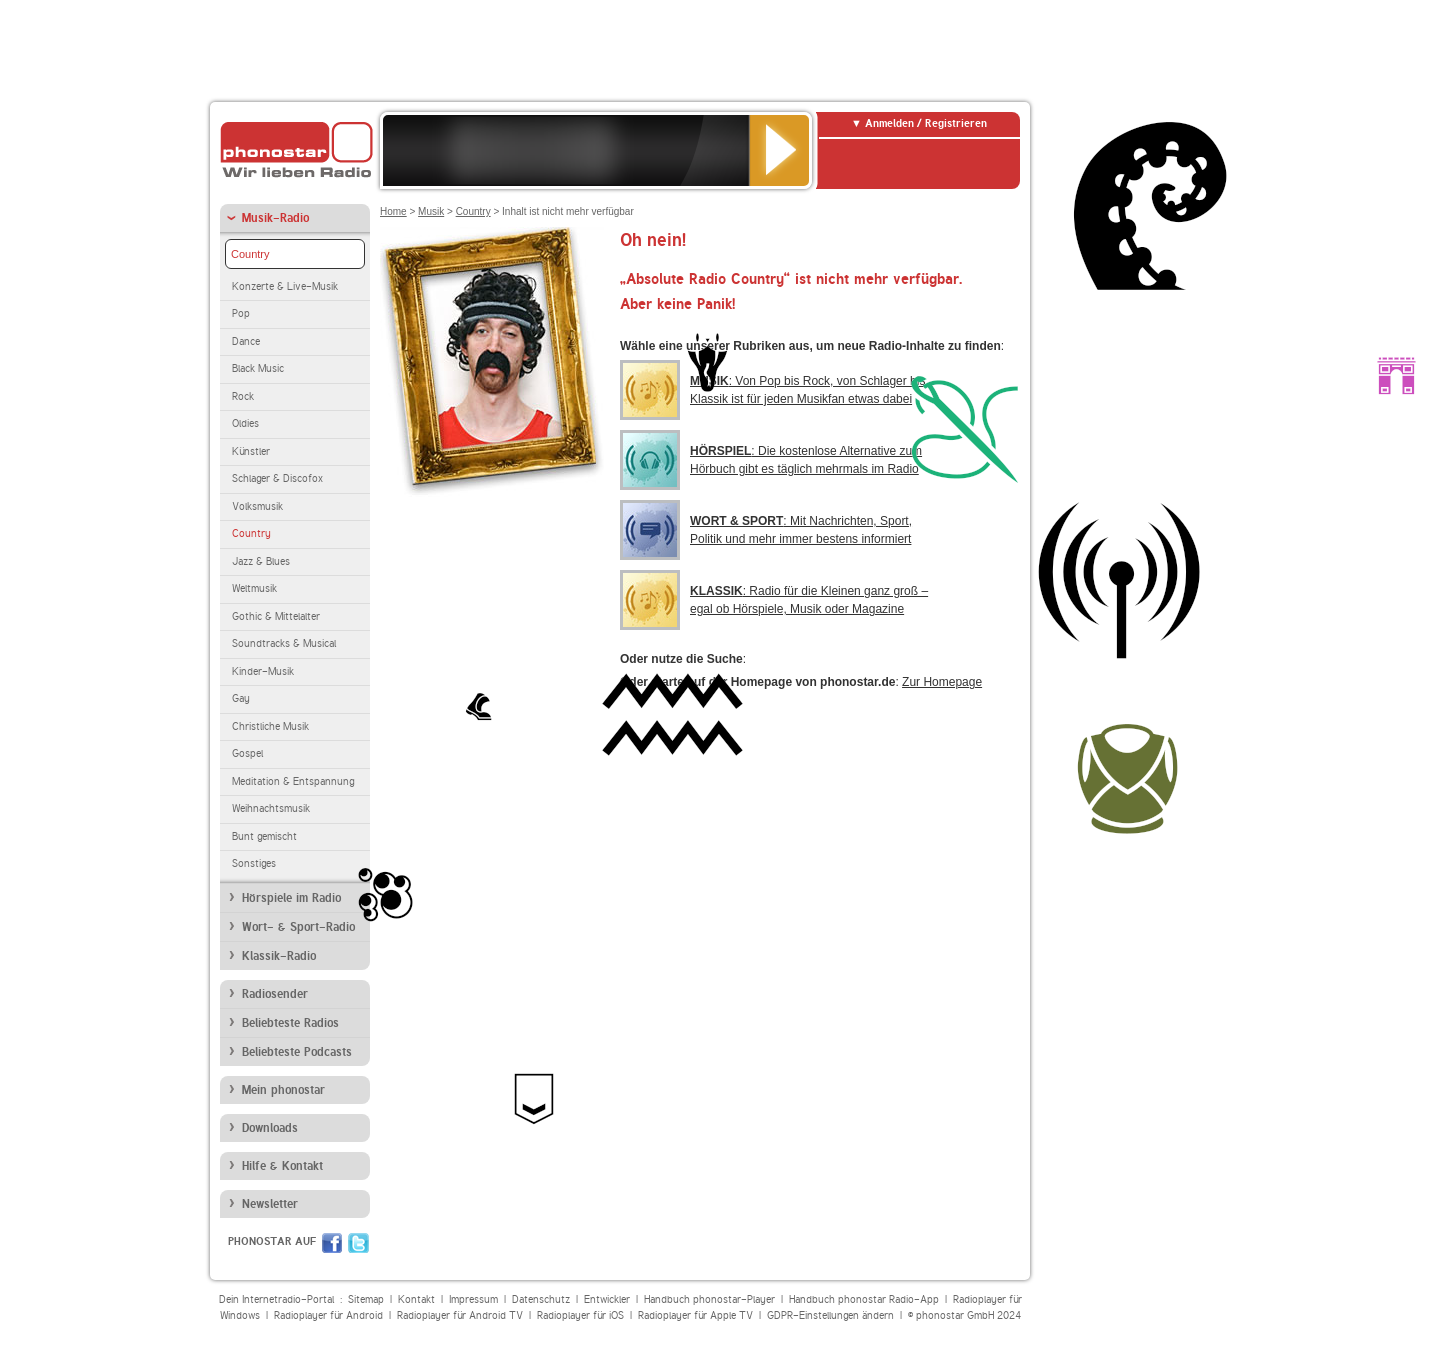 This screenshot has width=1440, height=1351. Describe the element at coordinates (1149, 206) in the screenshot. I see `indicates a sea creature or ocean-themed game element` at that location.